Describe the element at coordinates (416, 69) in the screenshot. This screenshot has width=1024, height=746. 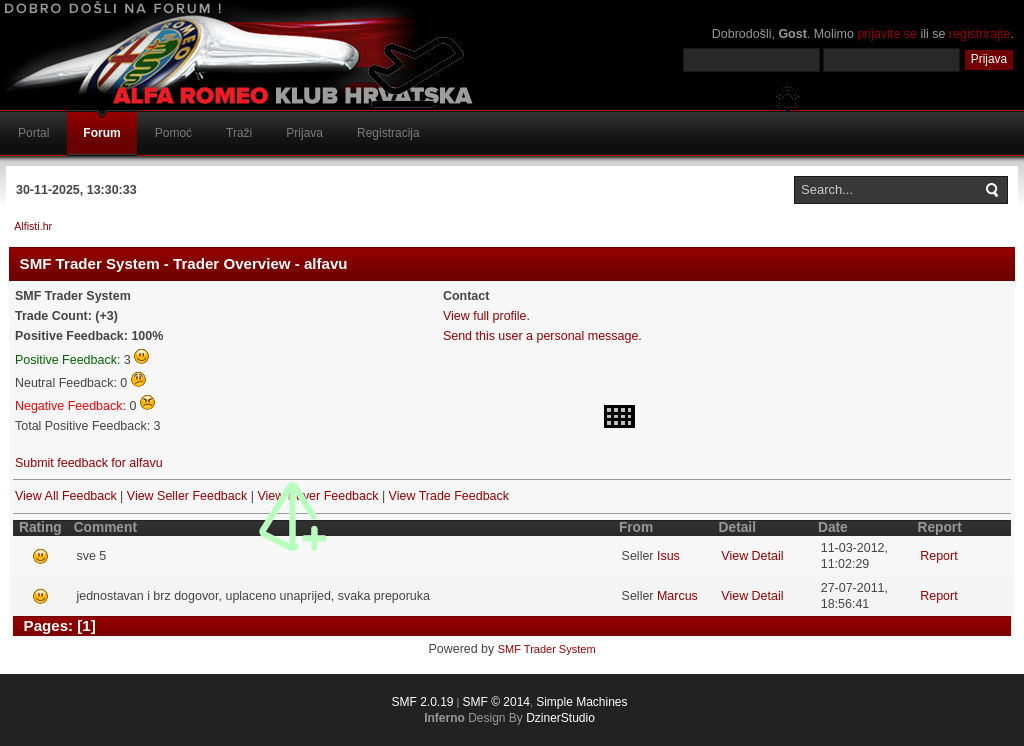
I see `flight departure status indicator` at that location.